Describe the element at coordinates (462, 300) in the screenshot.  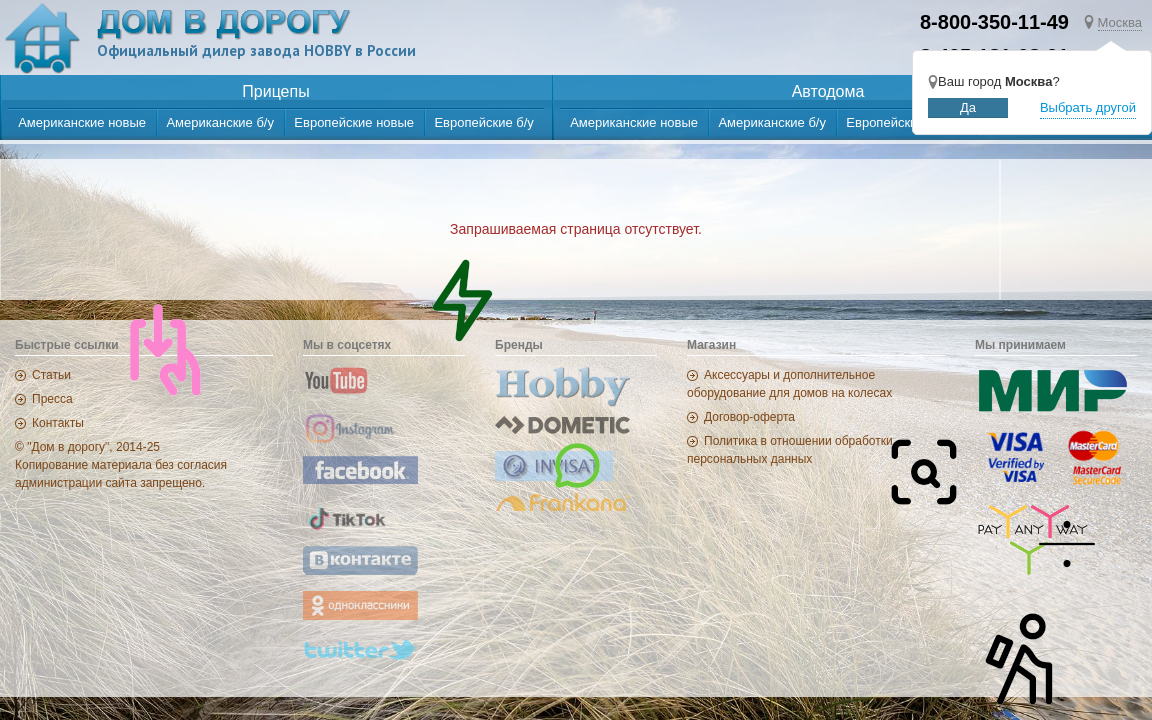
I see `toggle flash on camera` at that location.